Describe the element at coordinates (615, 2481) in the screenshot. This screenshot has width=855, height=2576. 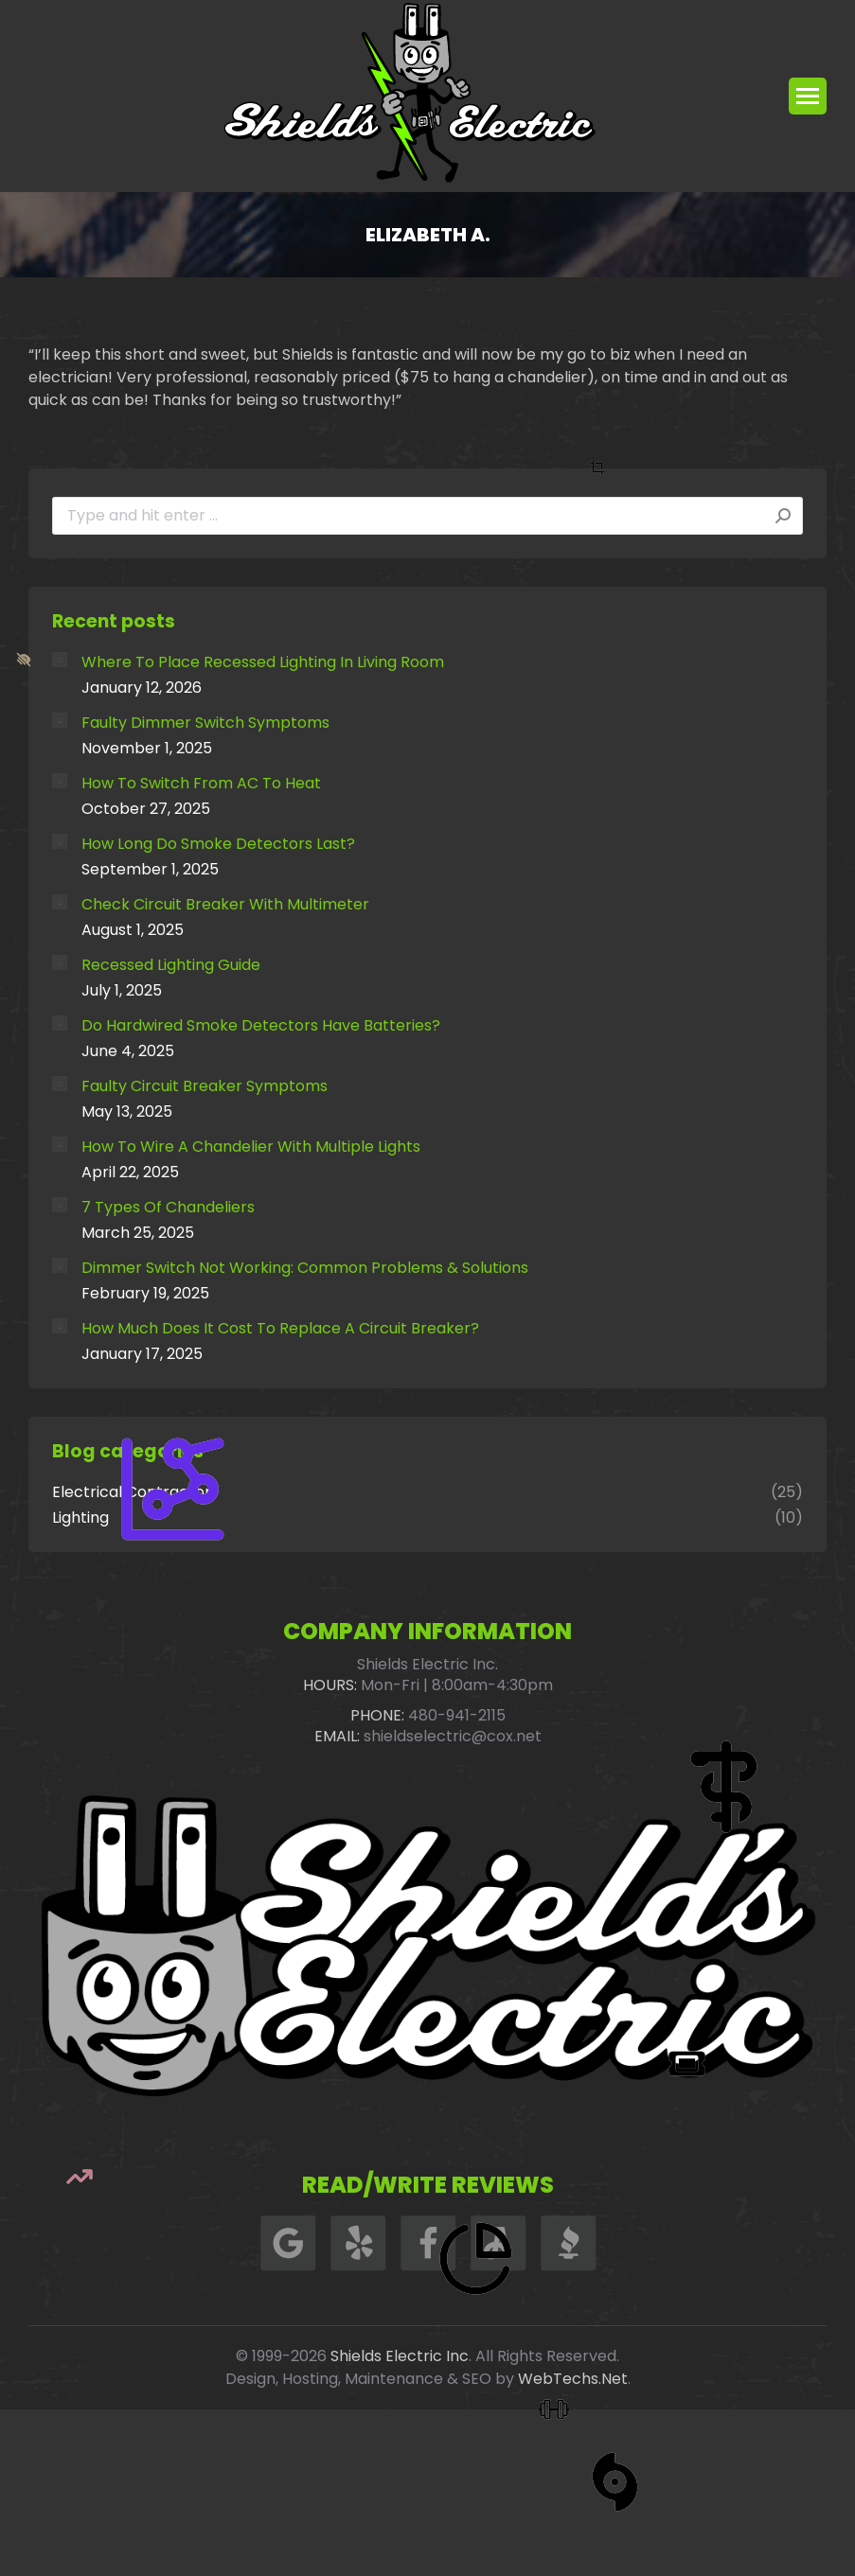
I see `indicates hurricane or tropical storm warning` at that location.